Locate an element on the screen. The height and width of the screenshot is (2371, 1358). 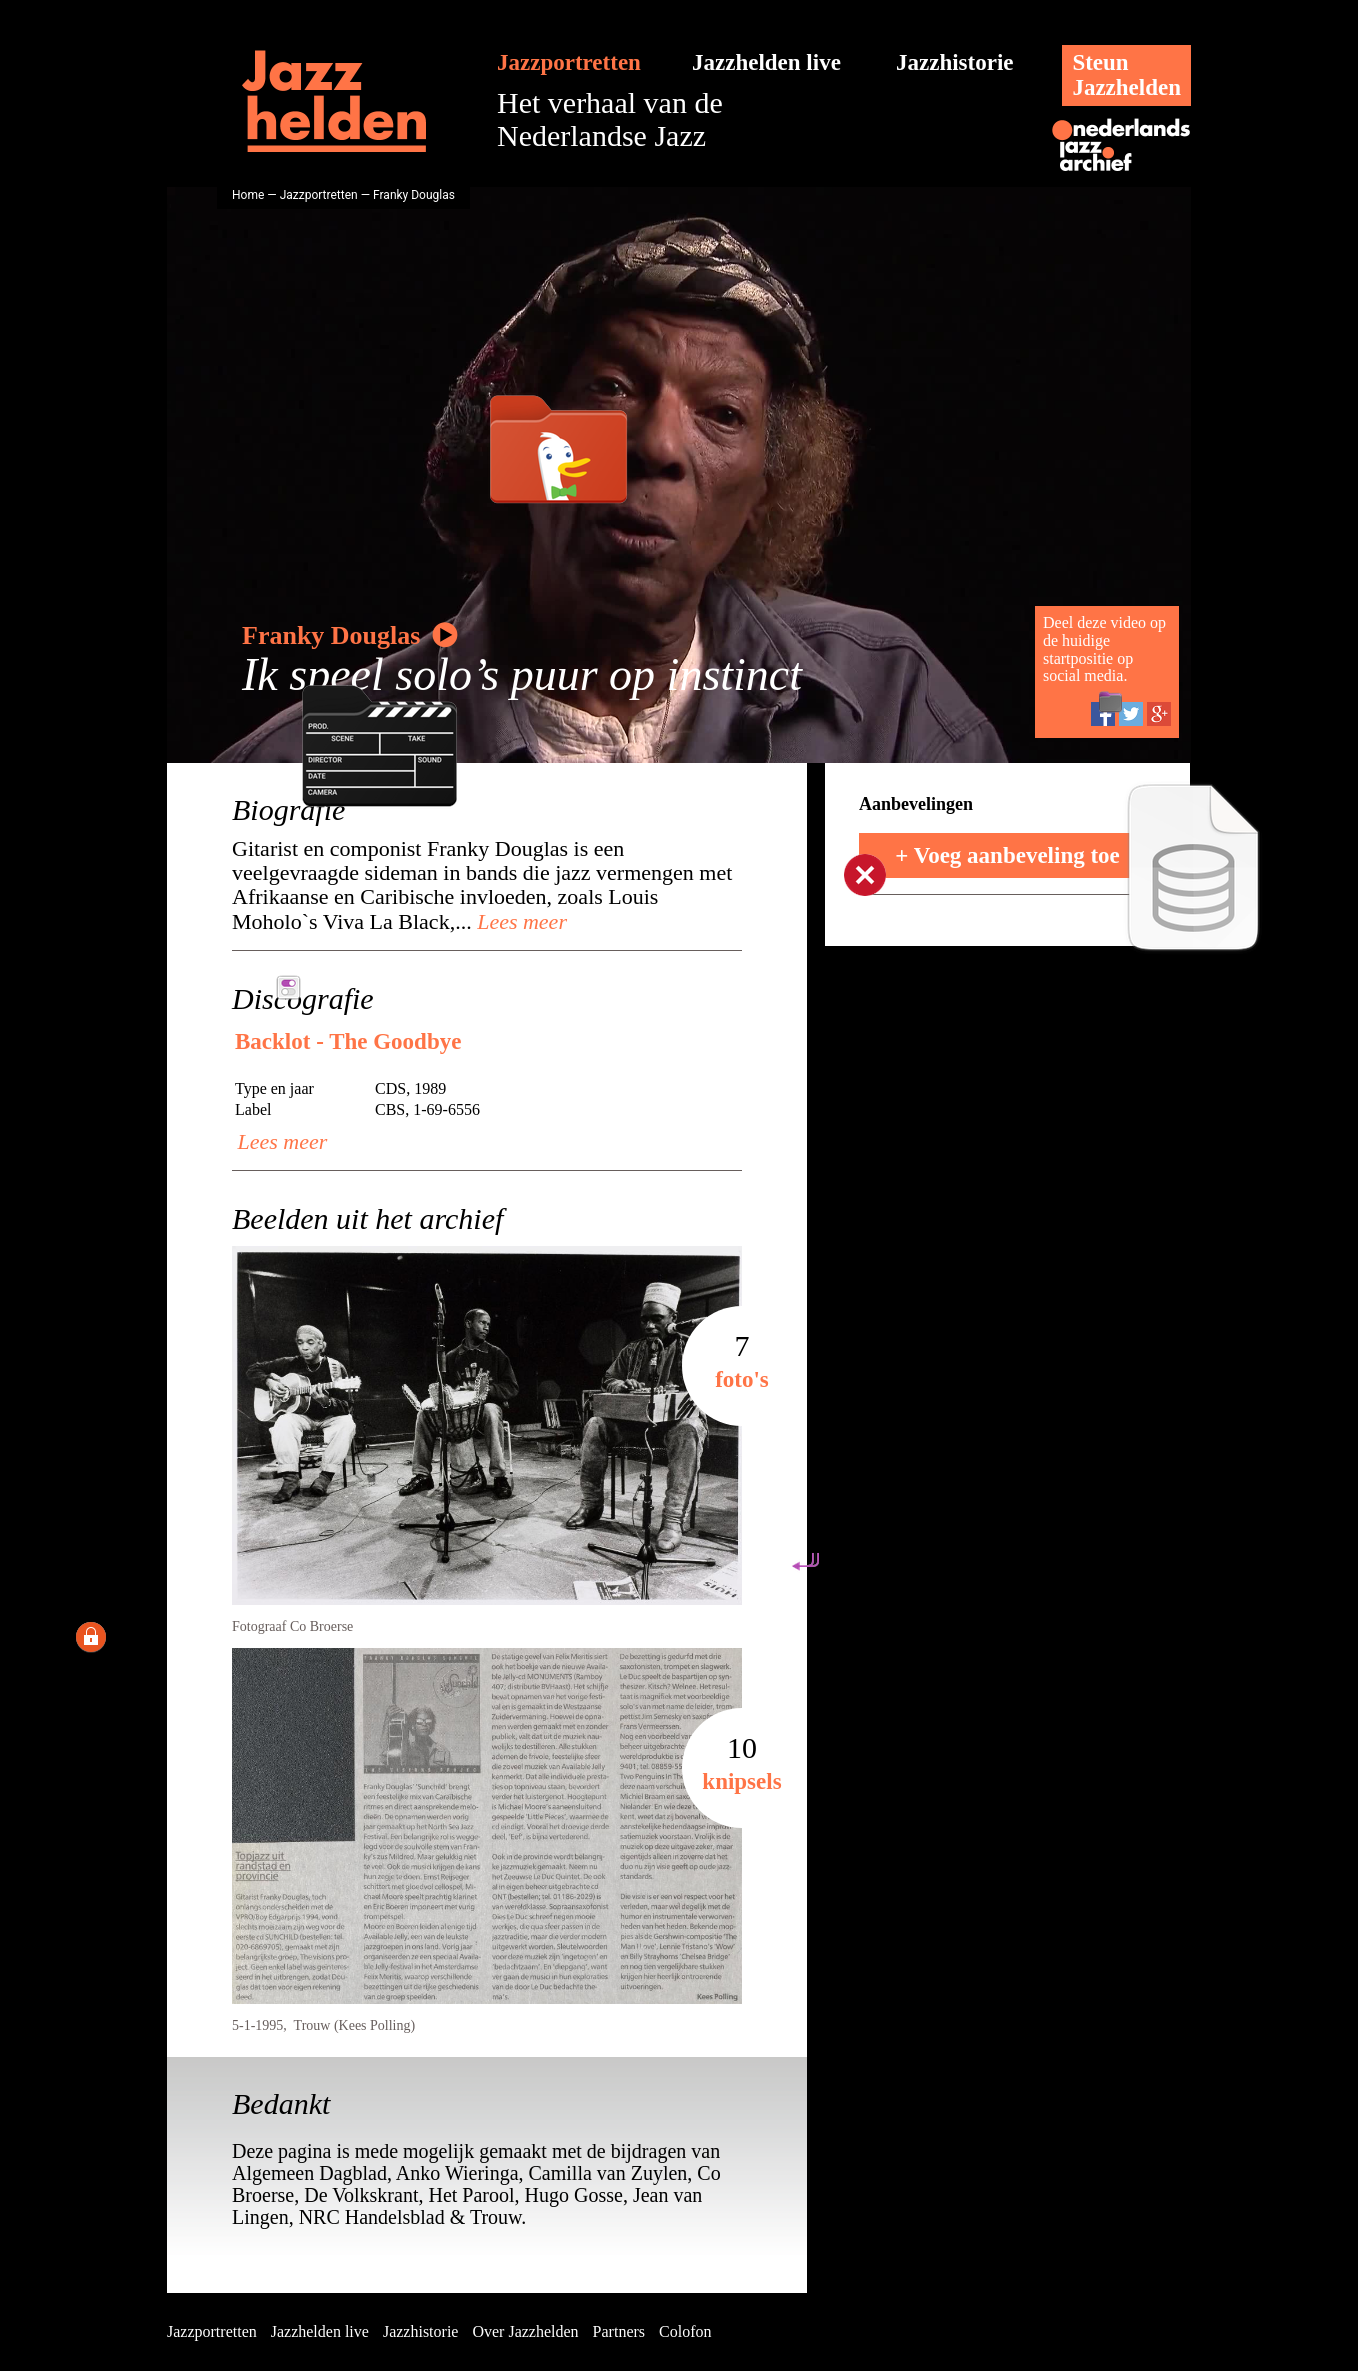
open unity tweak tool settings is located at coordinates (288, 987).